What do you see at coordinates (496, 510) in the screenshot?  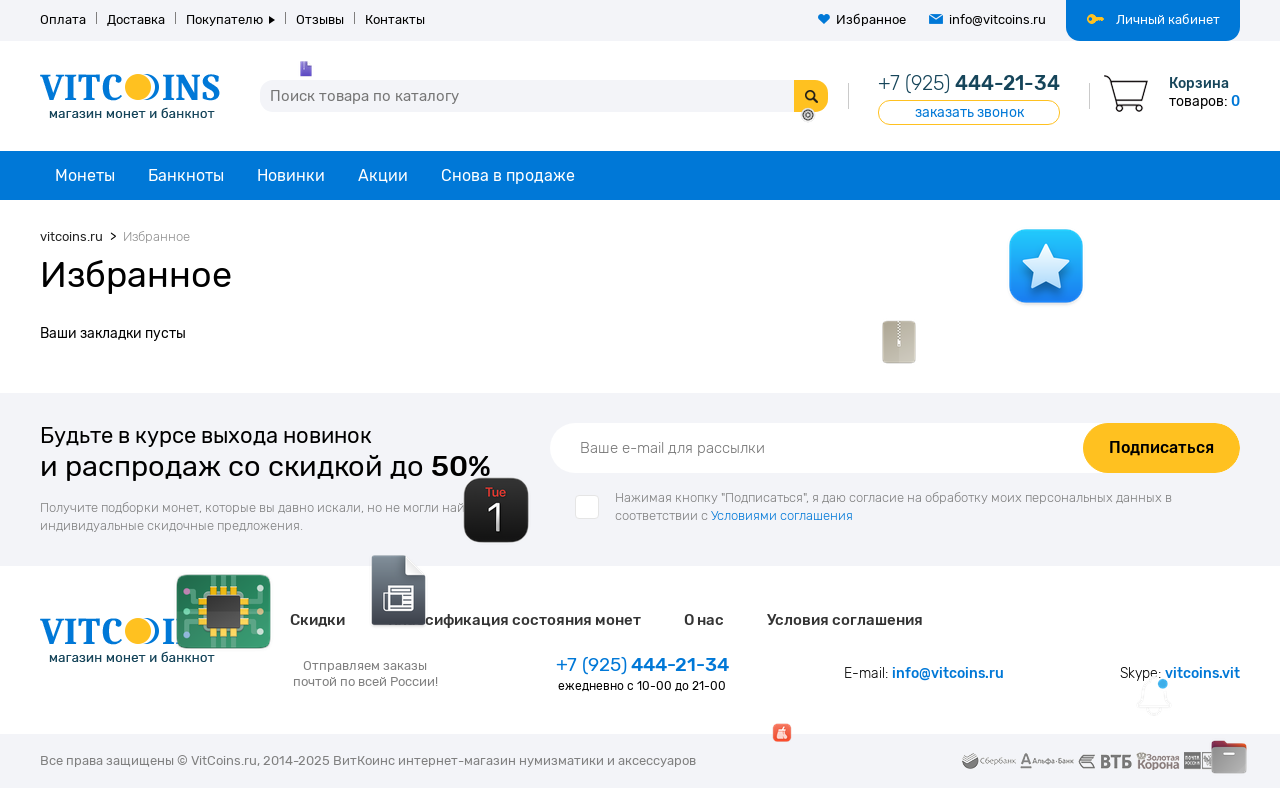 I see `open the calendar app` at bounding box center [496, 510].